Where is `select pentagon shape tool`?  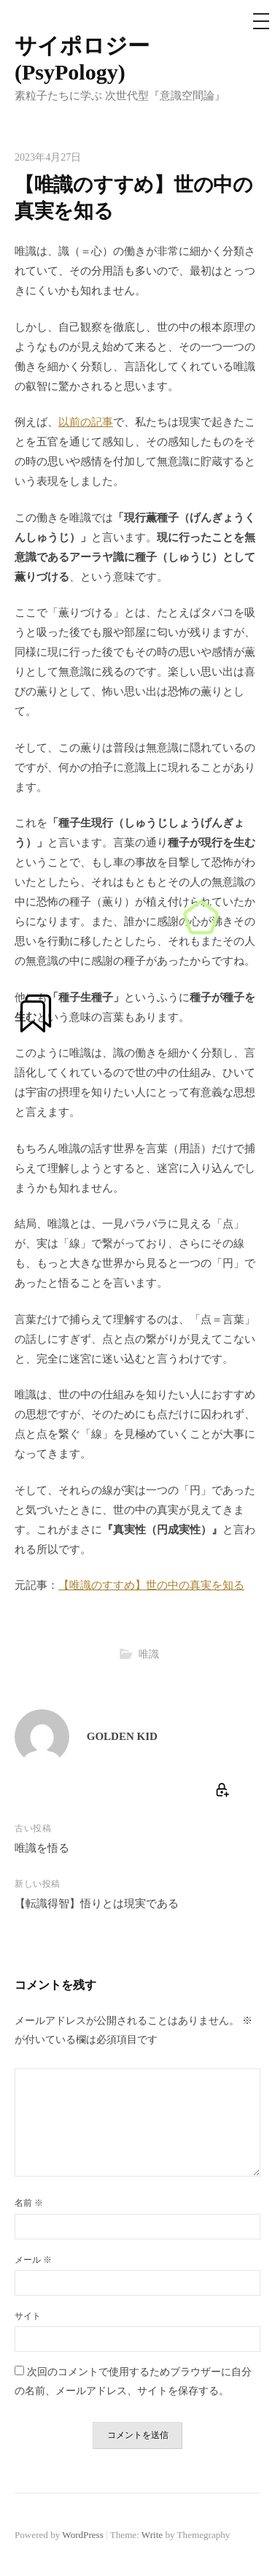 select pentagon shape tool is located at coordinates (201, 918).